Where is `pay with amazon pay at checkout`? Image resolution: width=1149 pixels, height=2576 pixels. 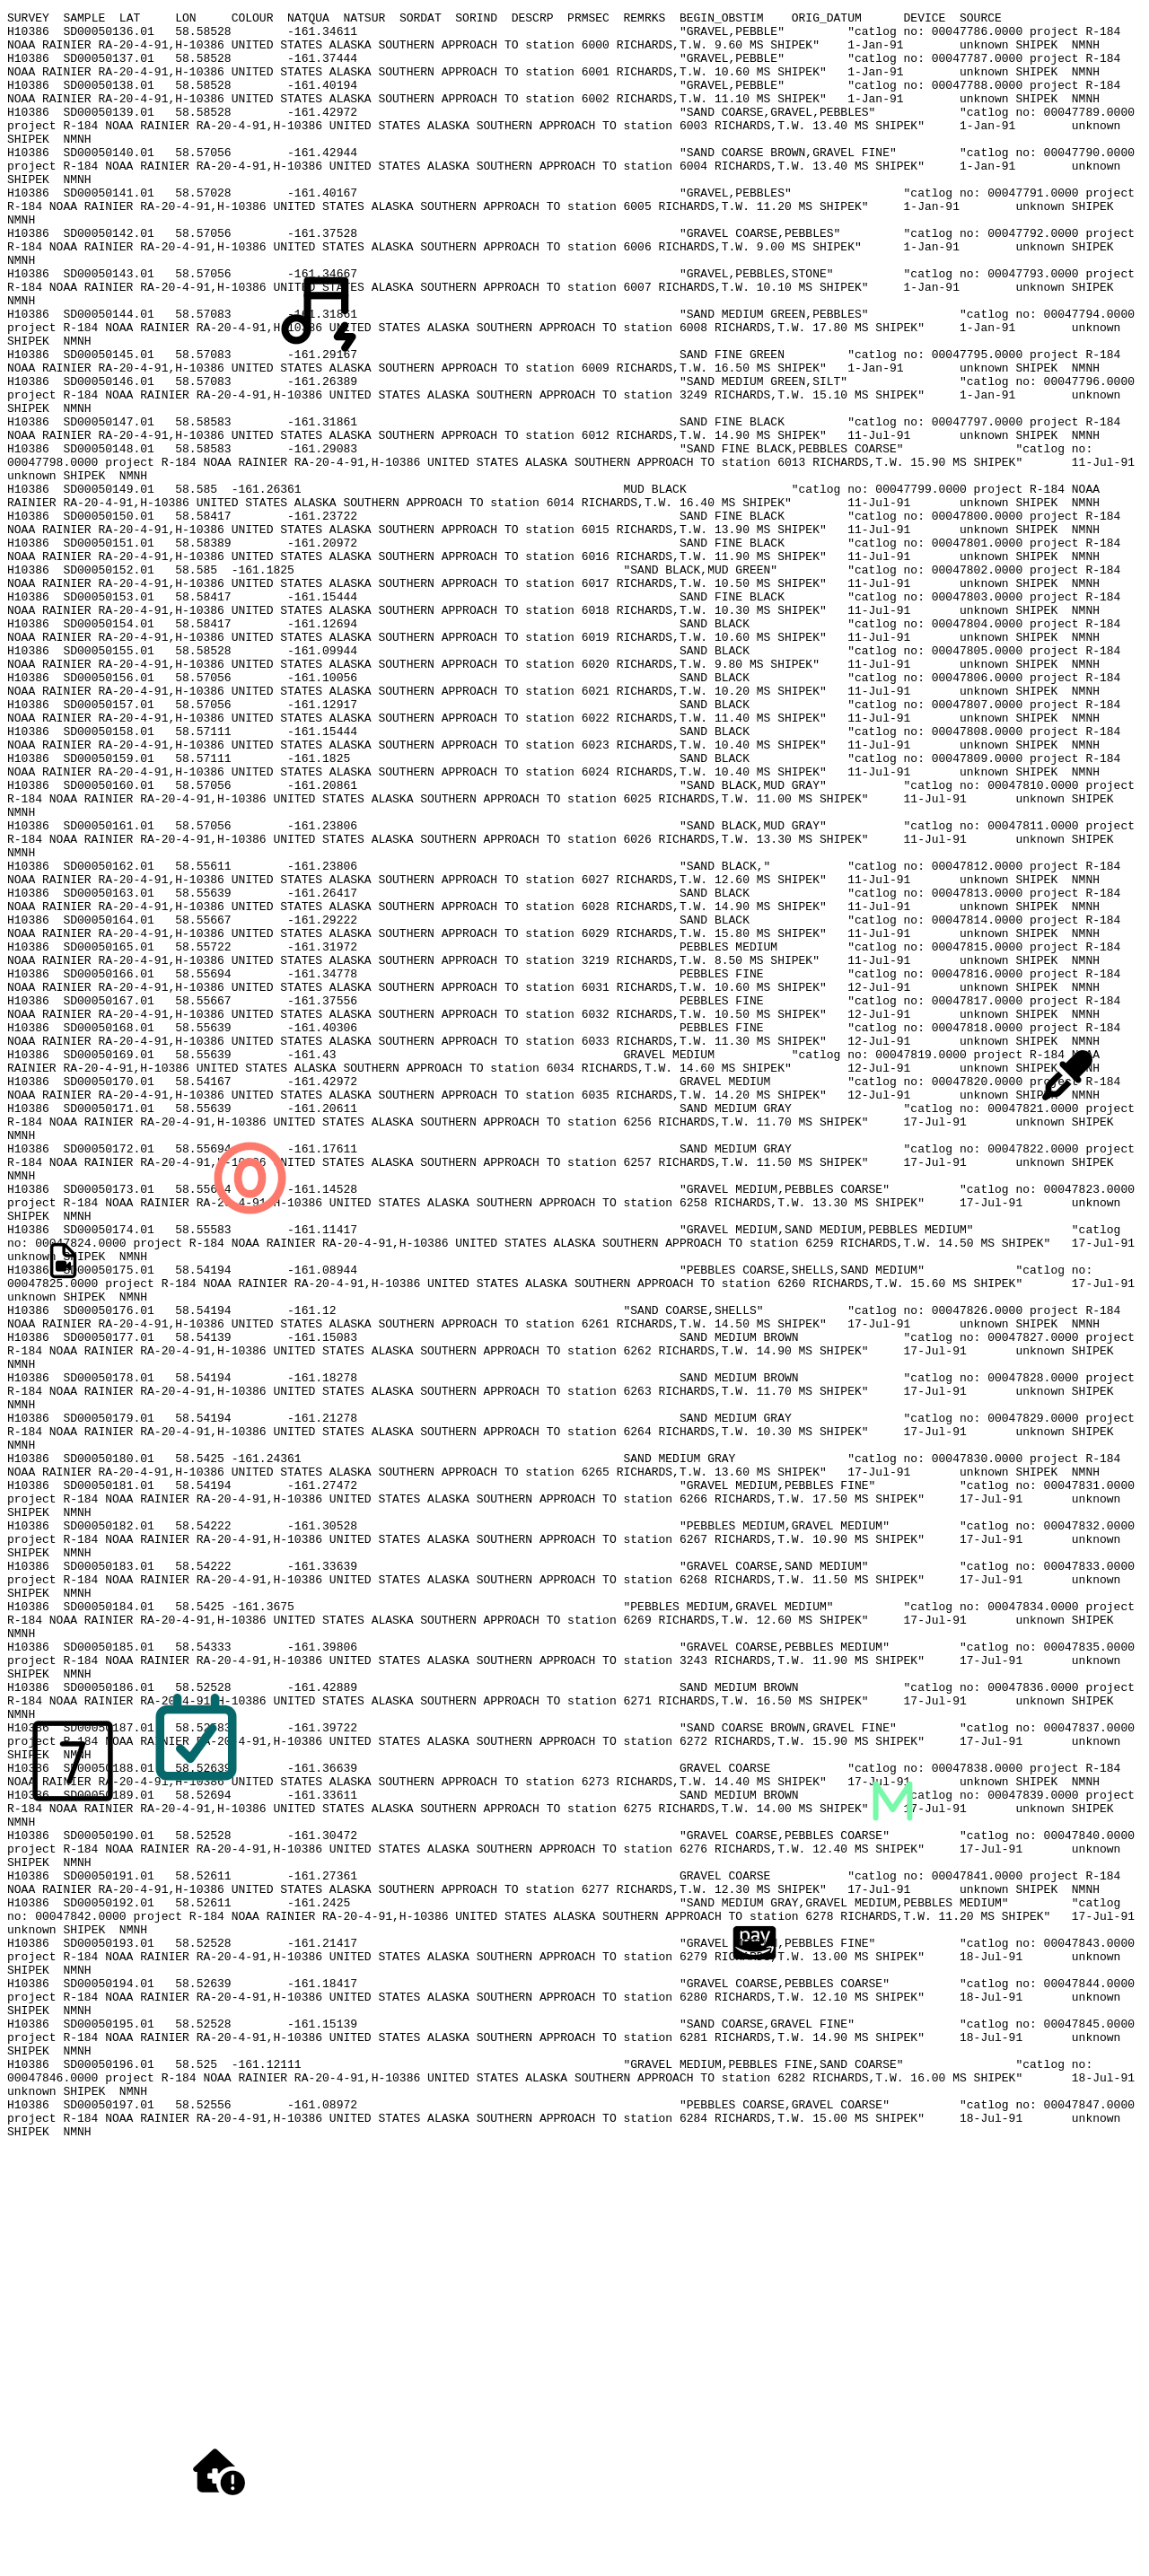
pay with amazon pay at checkout is located at coordinates (754, 1942).